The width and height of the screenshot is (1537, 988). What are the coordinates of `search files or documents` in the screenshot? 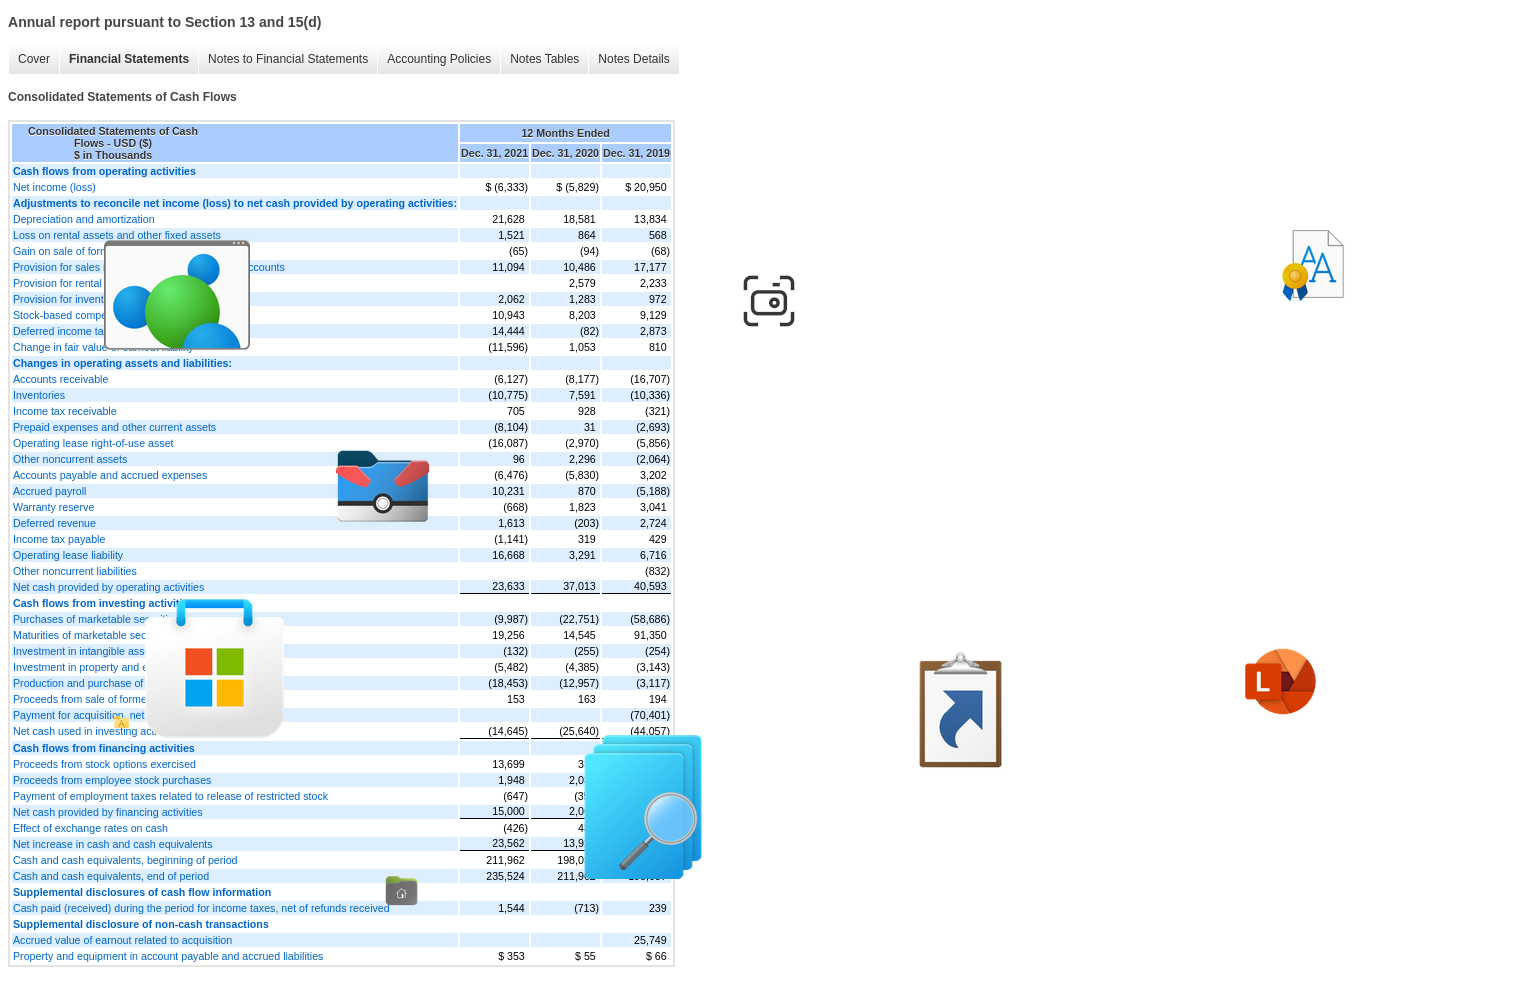 It's located at (643, 807).